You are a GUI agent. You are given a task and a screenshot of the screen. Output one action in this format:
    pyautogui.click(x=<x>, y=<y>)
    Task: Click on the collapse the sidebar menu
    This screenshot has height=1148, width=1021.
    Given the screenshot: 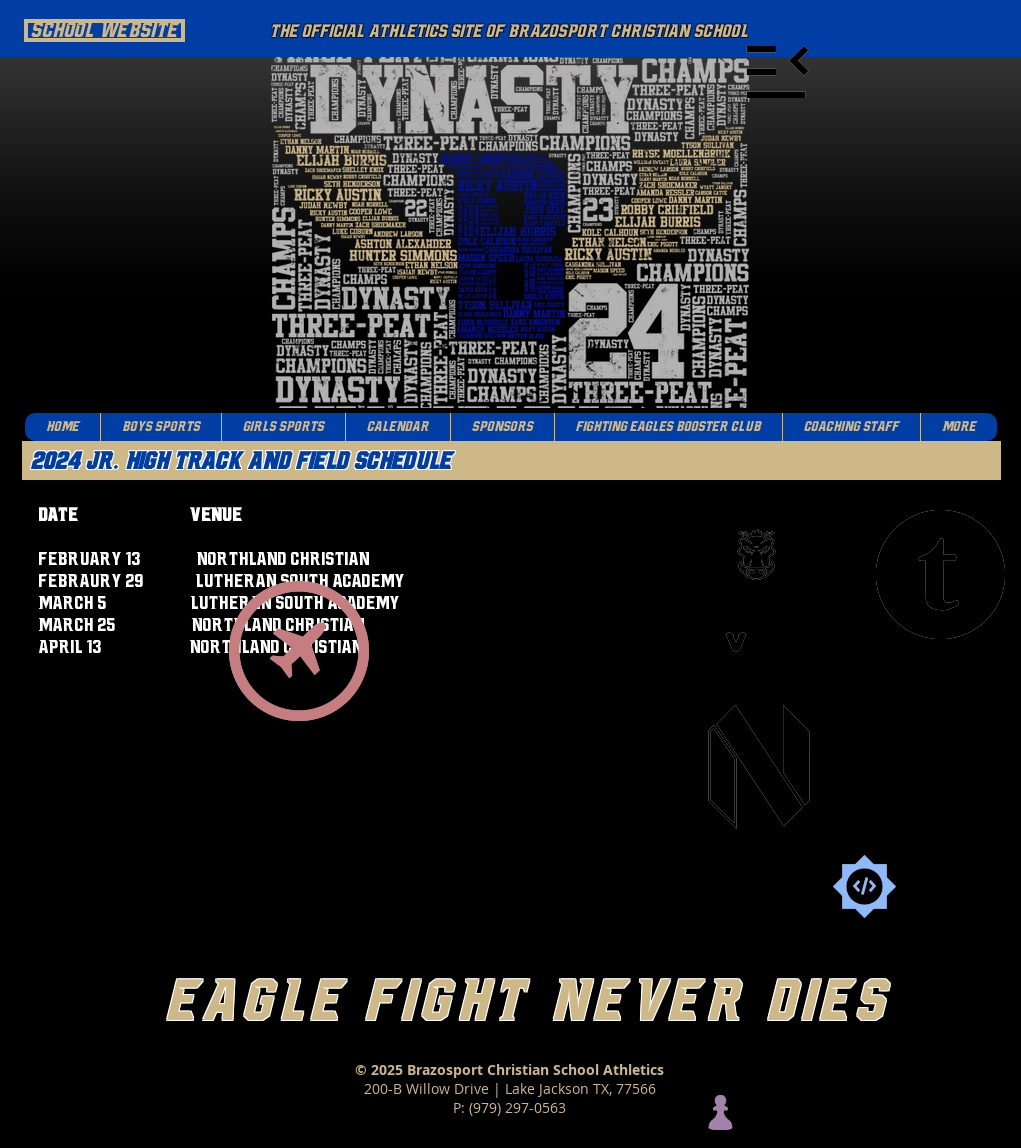 What is the action you would take?
    pyautogui.click(x=776, y=72)
    